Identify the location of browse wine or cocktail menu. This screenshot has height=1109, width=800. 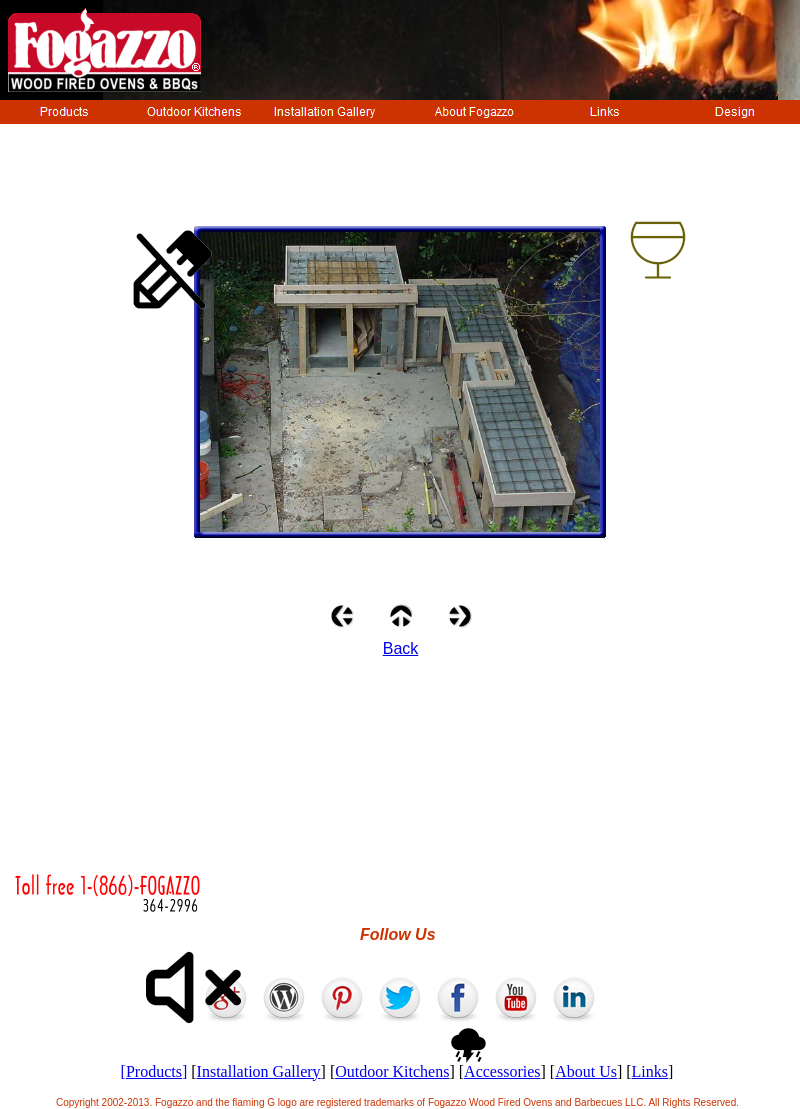
(658, 249).